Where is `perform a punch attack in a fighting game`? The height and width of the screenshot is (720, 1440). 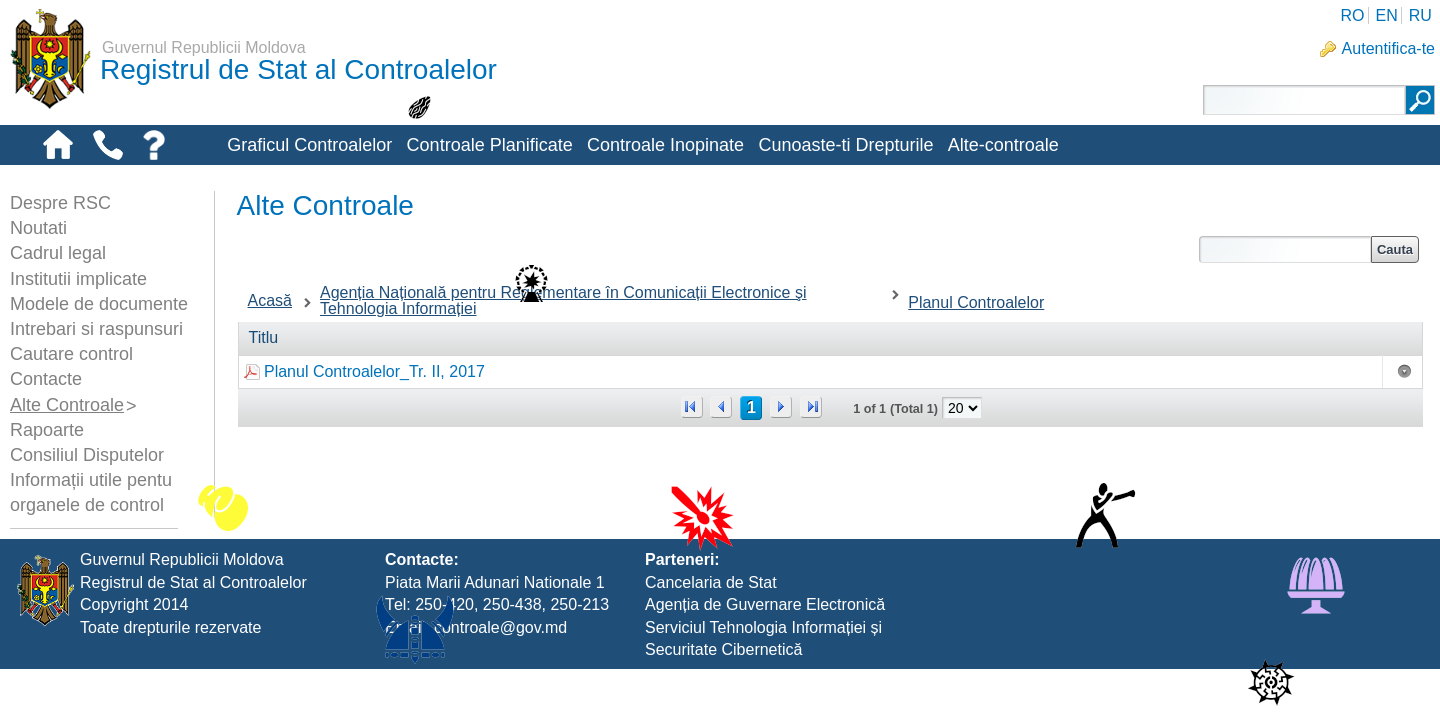
perform a punch attack in a fighting game is located at coordinates (1108, 514).